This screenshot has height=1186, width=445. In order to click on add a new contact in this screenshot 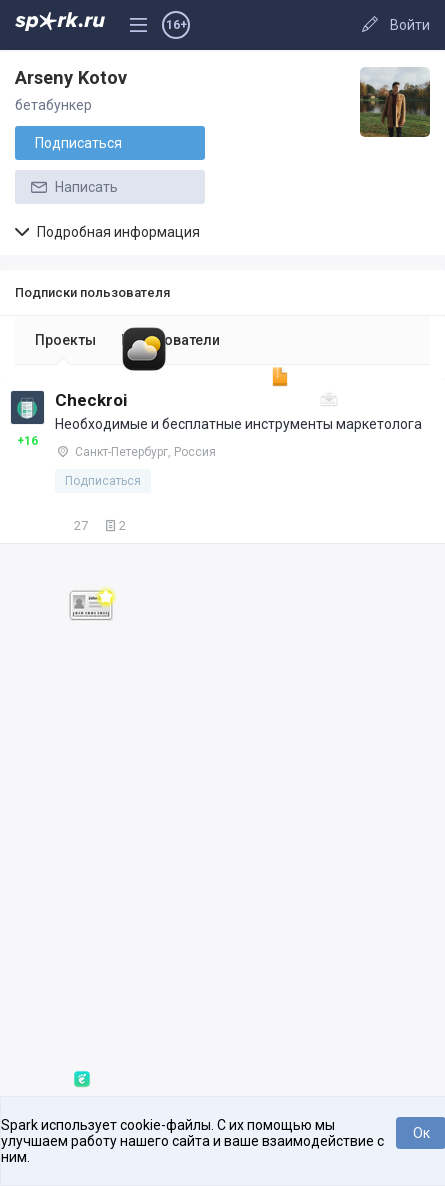, I will do `click(91, 603)`.